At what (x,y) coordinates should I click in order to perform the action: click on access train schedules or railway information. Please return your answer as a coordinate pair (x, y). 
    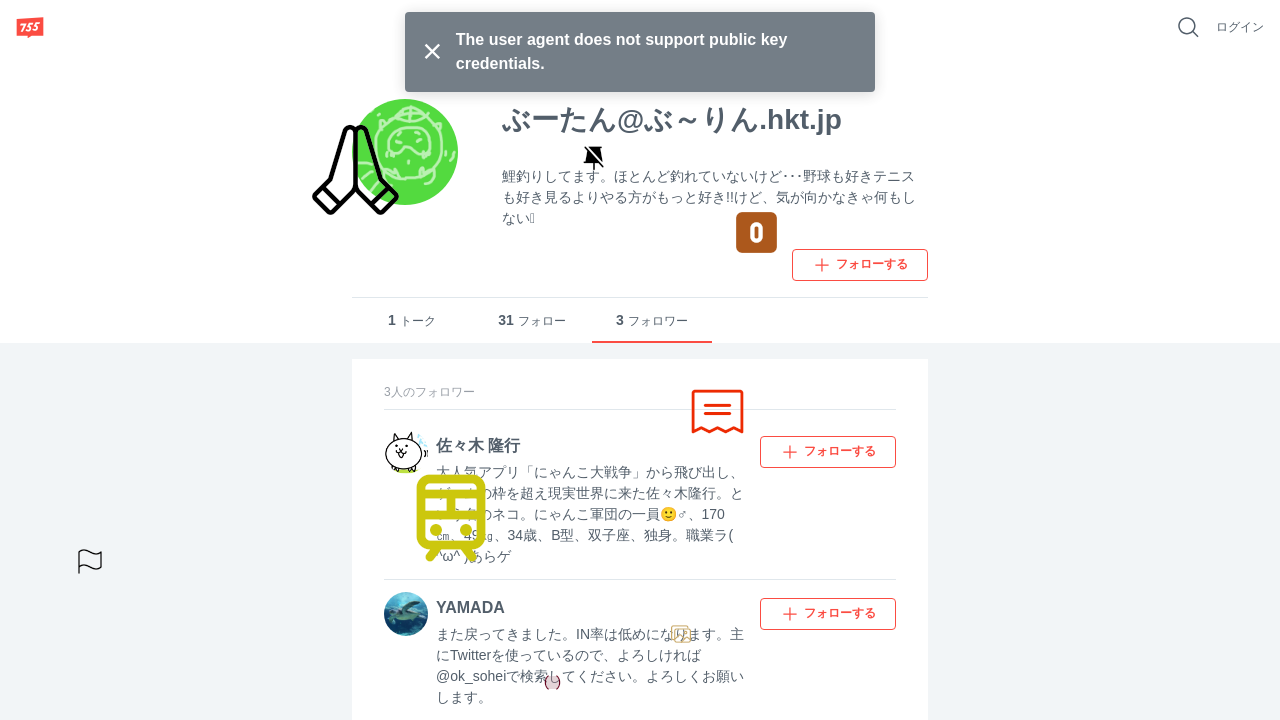
    Looking at the image, I should click on (451, 515).